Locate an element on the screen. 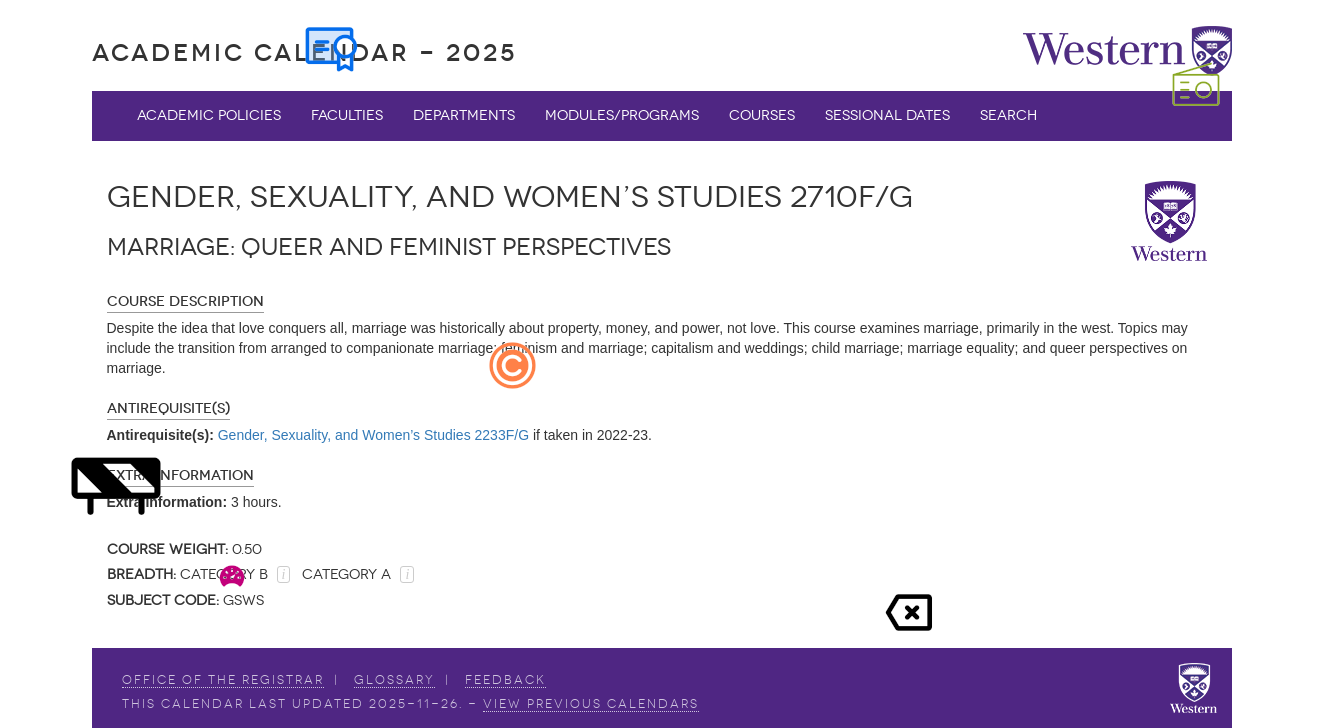 The height and width of the screenshot is (728, 1323). view certification or credentials is located at coordinates (329, 47).